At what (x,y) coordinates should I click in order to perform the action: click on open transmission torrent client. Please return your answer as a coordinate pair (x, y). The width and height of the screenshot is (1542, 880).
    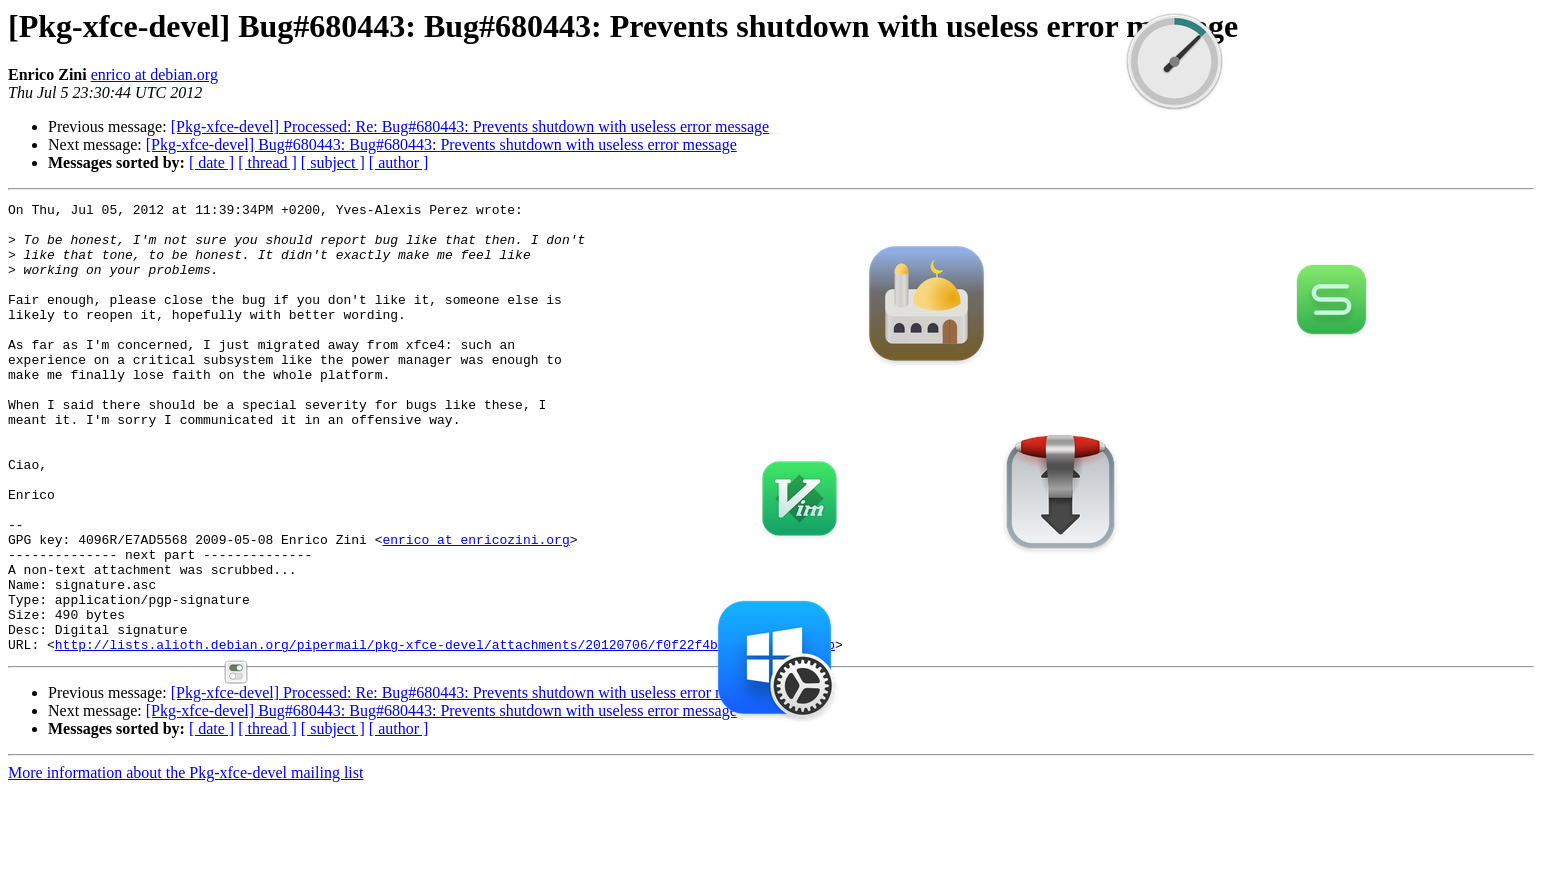
    Looking at the image, I should click on (1060, 494).